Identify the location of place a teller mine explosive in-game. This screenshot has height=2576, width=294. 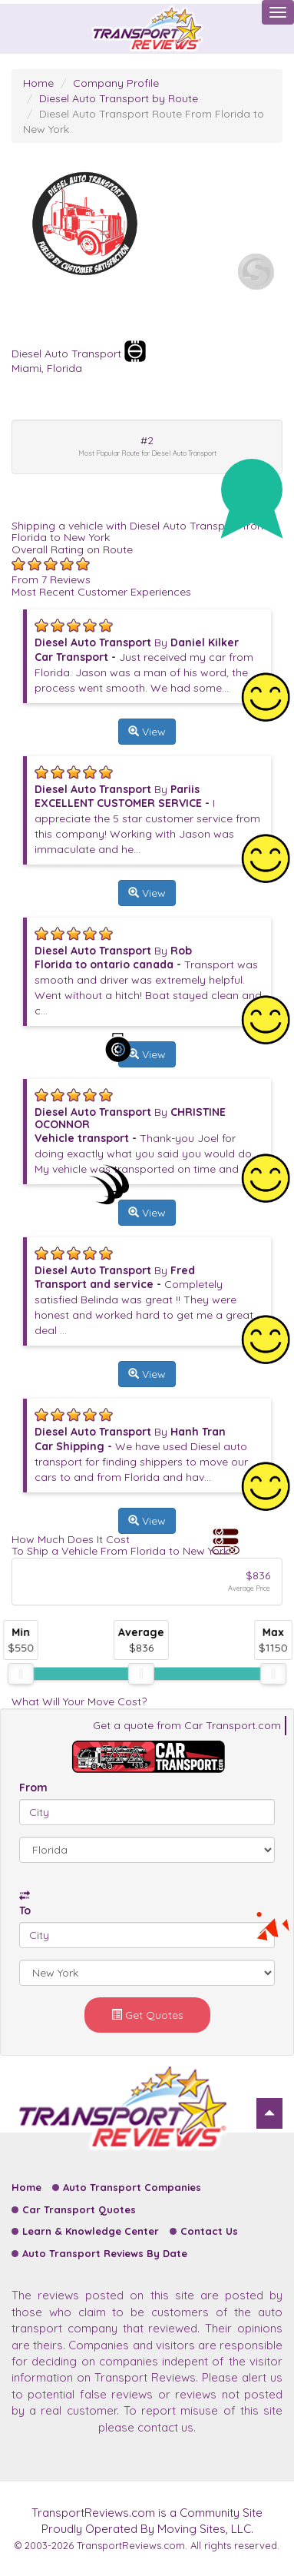
(118, 1047).